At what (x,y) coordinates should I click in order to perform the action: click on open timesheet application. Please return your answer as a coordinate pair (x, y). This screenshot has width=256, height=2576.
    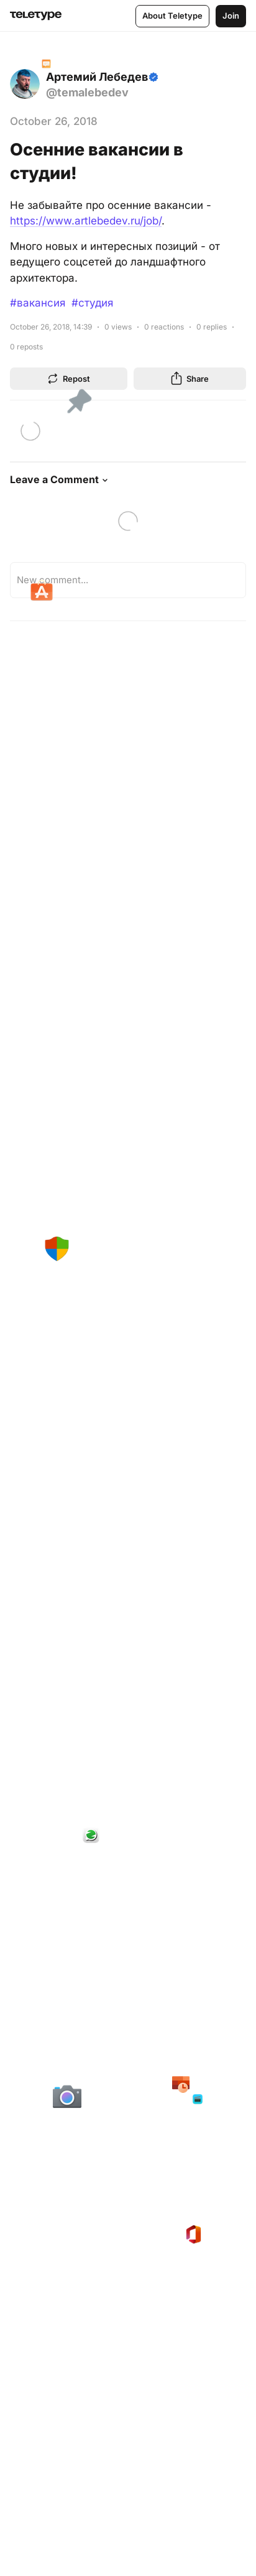
    Looking at the image, I should click on (181, 2084).